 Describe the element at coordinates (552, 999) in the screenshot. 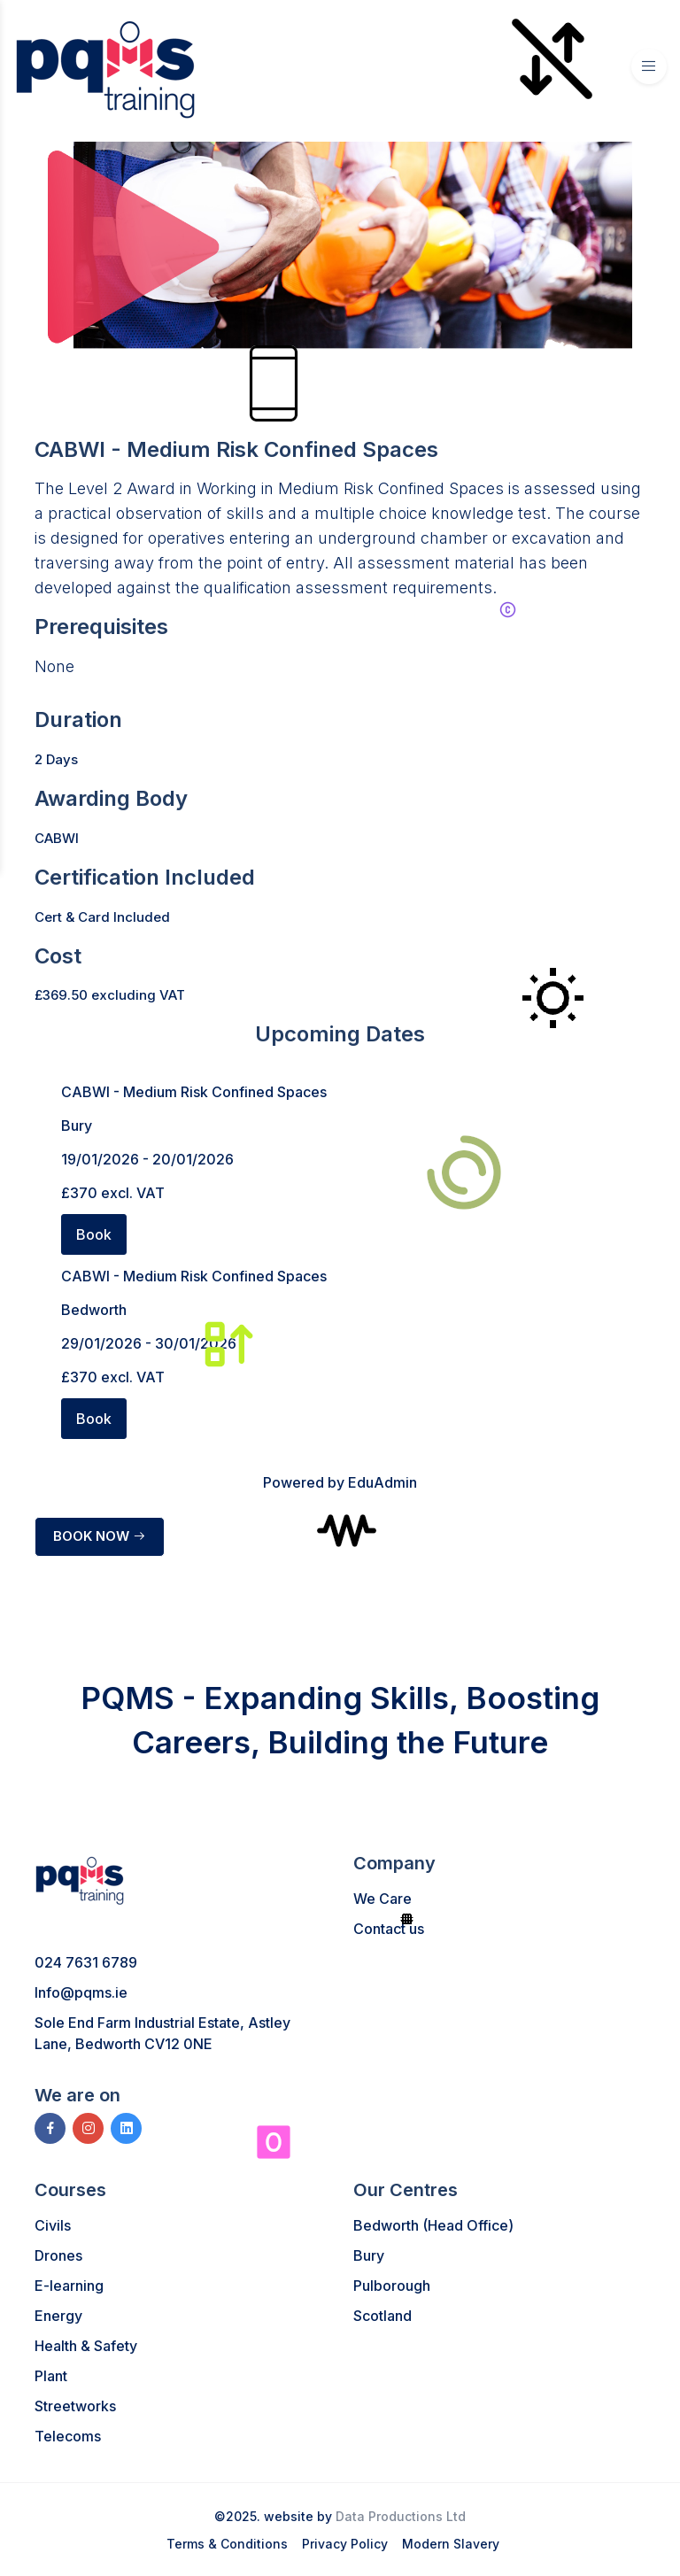

I see `toggle light mode or bright theme` at that location.